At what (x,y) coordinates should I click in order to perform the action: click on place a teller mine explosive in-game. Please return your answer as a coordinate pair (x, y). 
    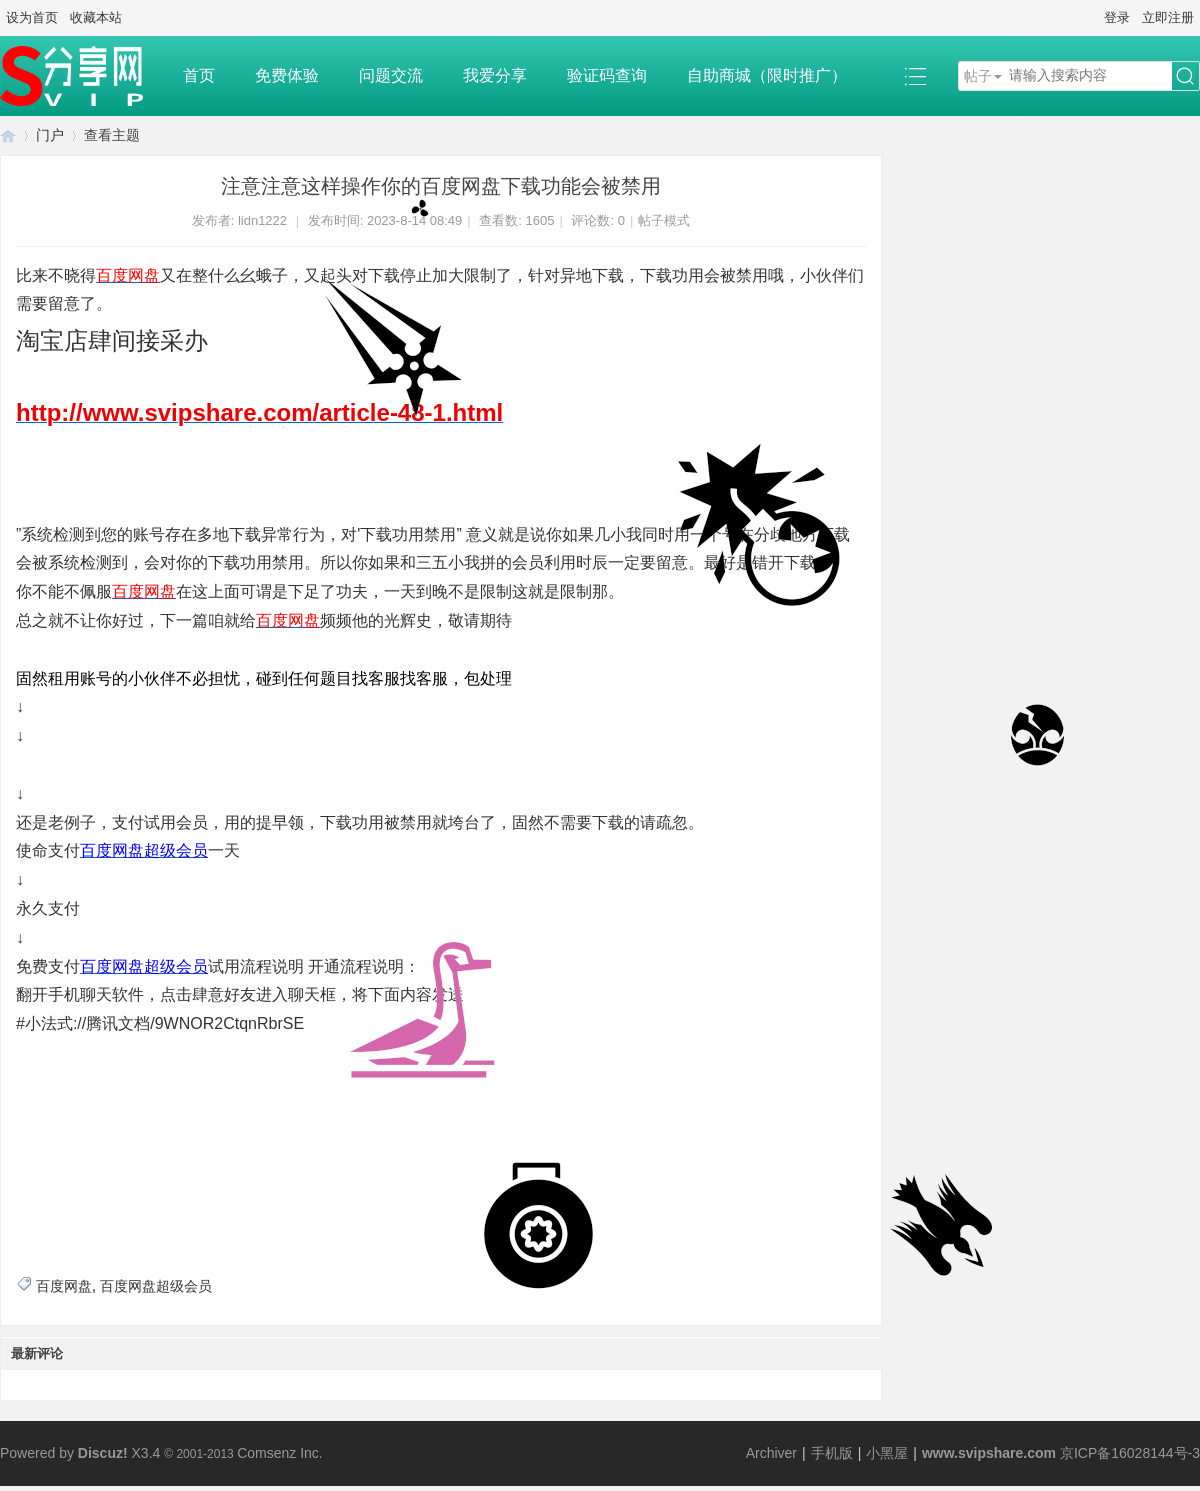
    Looking at the image, I should click on (538, 1225).